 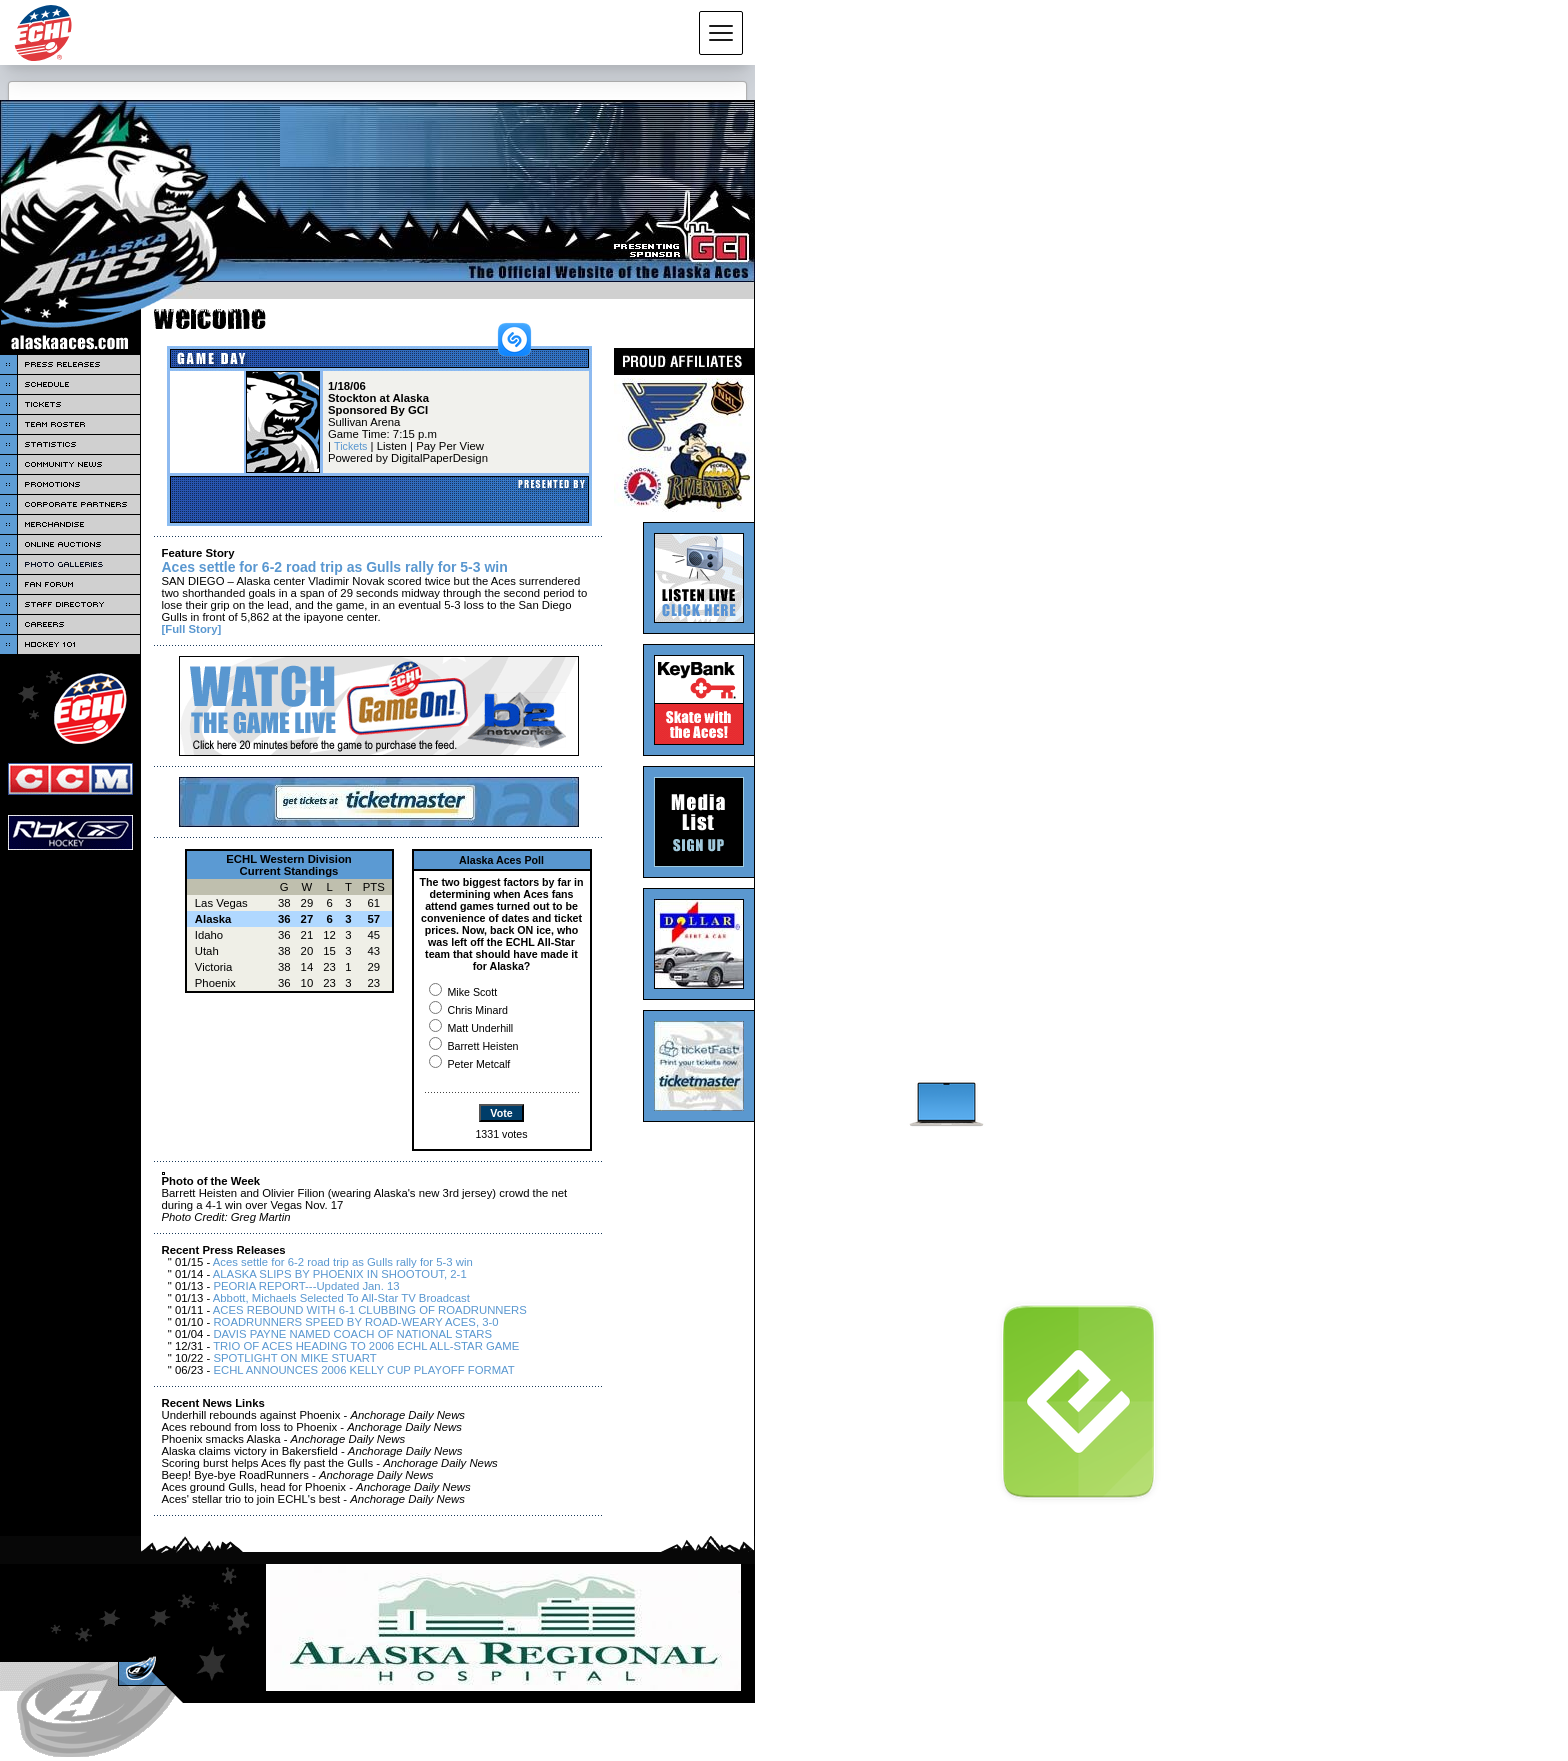 I want to click on macbook air 15-inch device icon, so click(x=946, y=1100).